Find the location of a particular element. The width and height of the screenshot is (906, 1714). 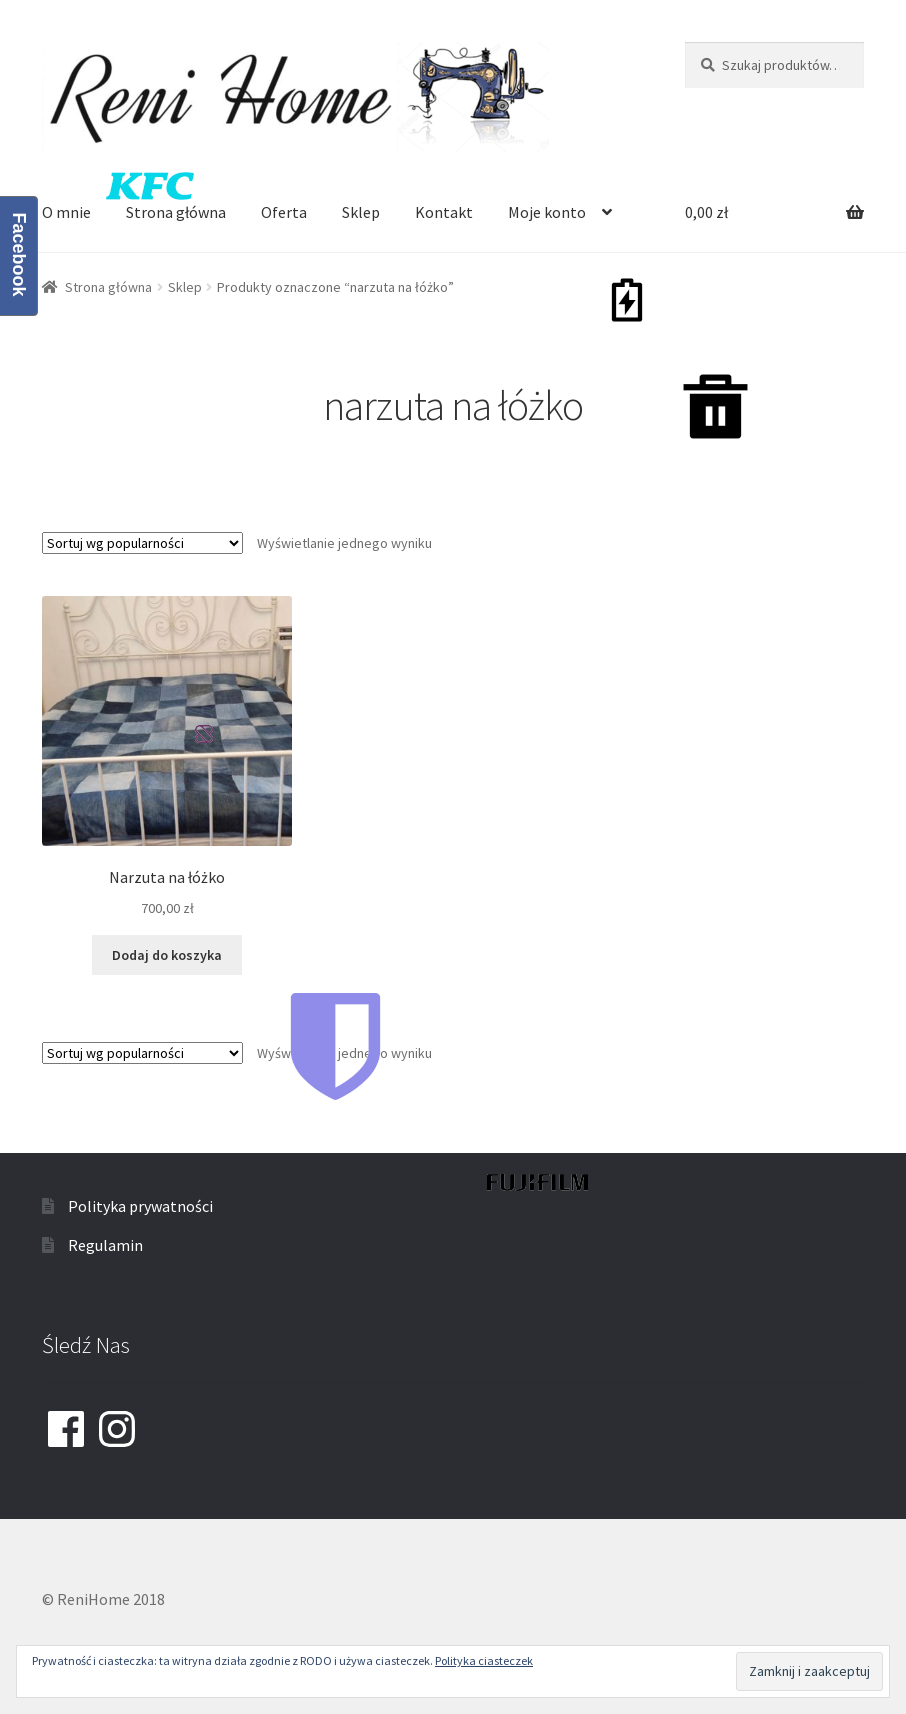

open bitwarden password manager is located at coordinates (335, 1046).